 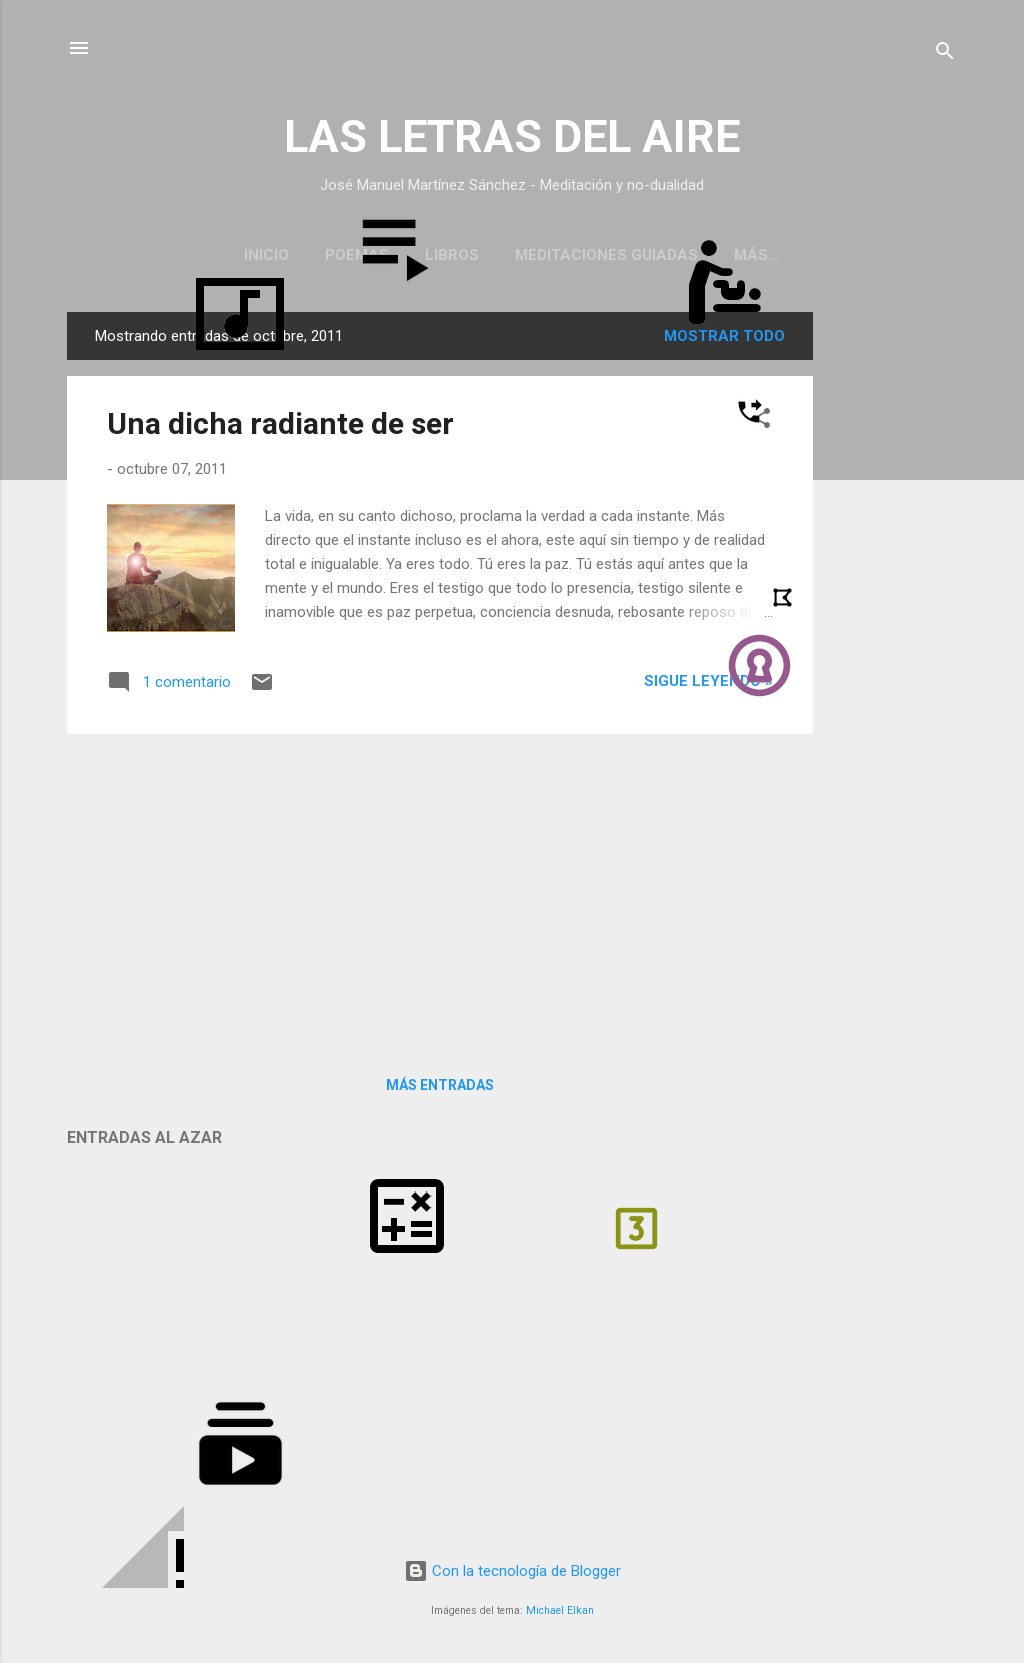 I want to click on indicates baby changing station nearby, so click(x=725, y=284).